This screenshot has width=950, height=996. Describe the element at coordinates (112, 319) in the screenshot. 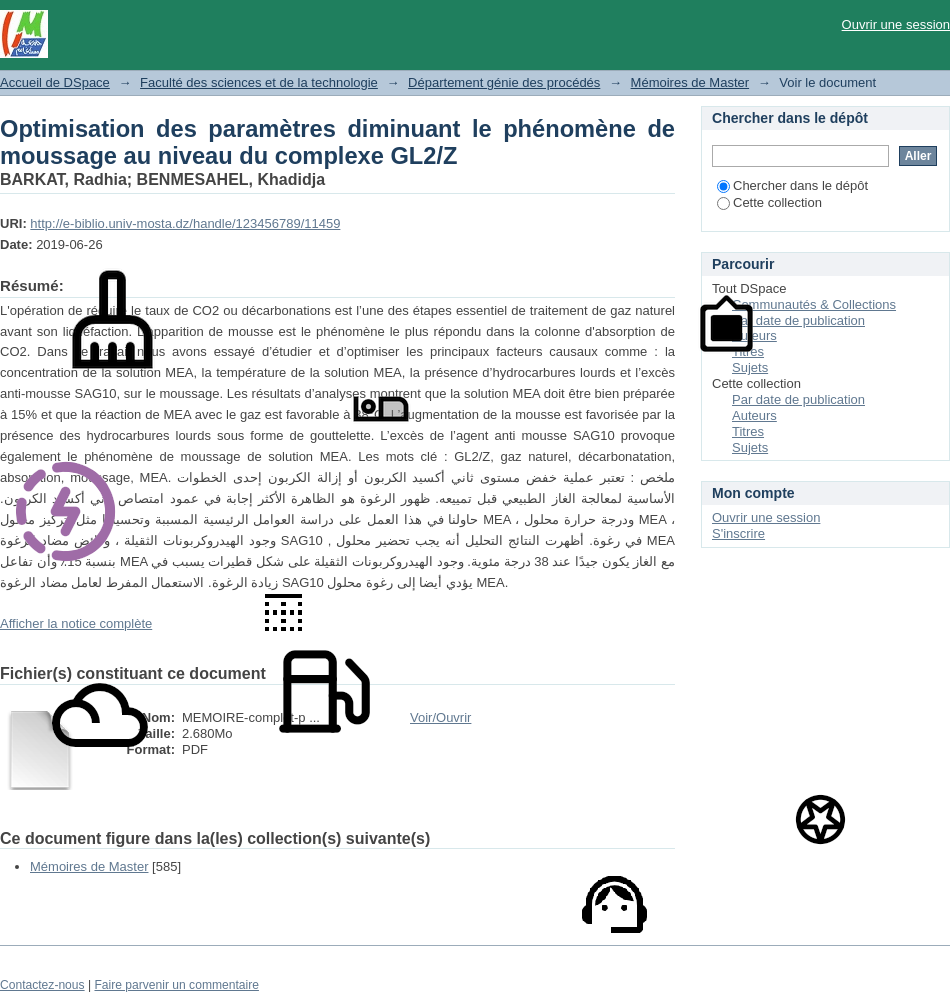

I see `access cleaning or housekeeping services` at that location.